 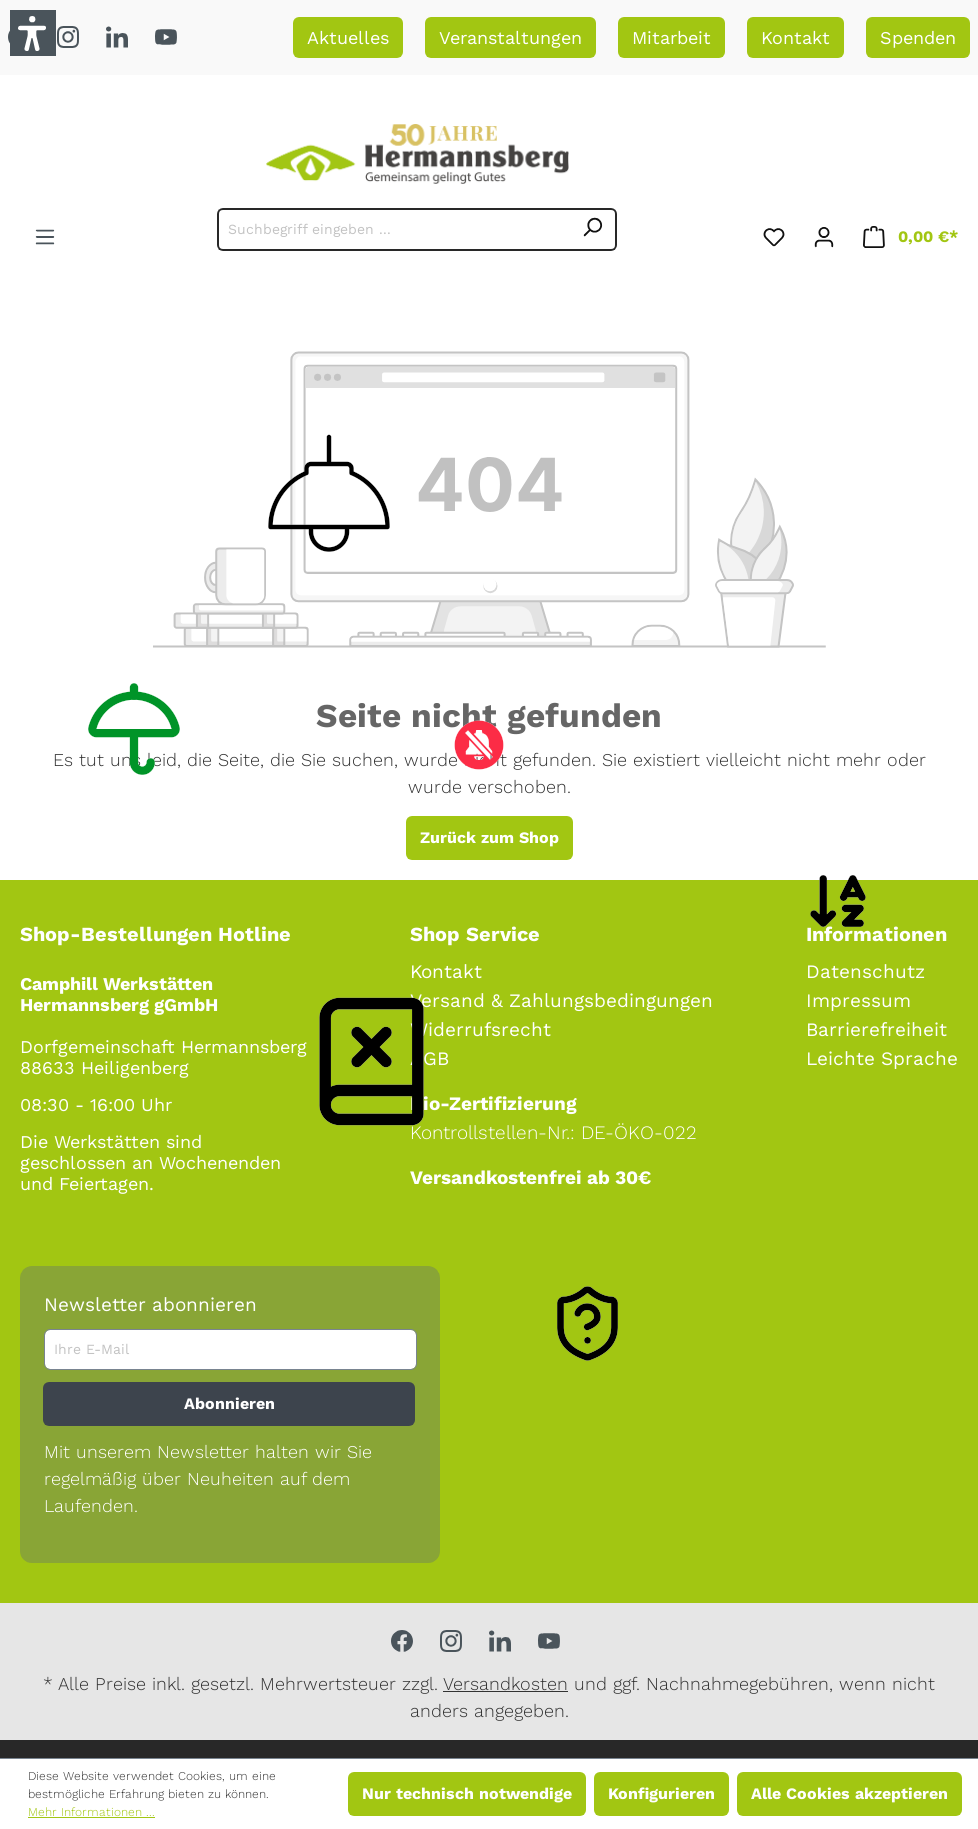 I want to click on toggle pendant light on/off, so click(x=329, y=500).